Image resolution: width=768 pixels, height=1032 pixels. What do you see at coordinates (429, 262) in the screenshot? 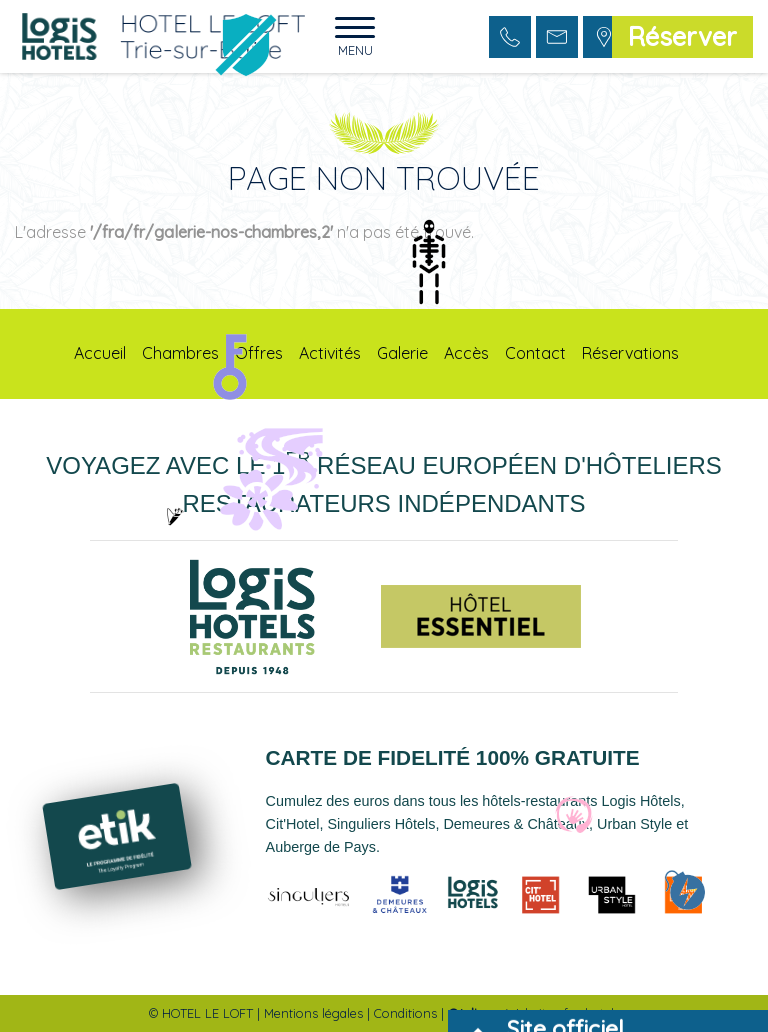
I see `indicates a skeleton or bone-related game element` at bounding box center [429, 262].